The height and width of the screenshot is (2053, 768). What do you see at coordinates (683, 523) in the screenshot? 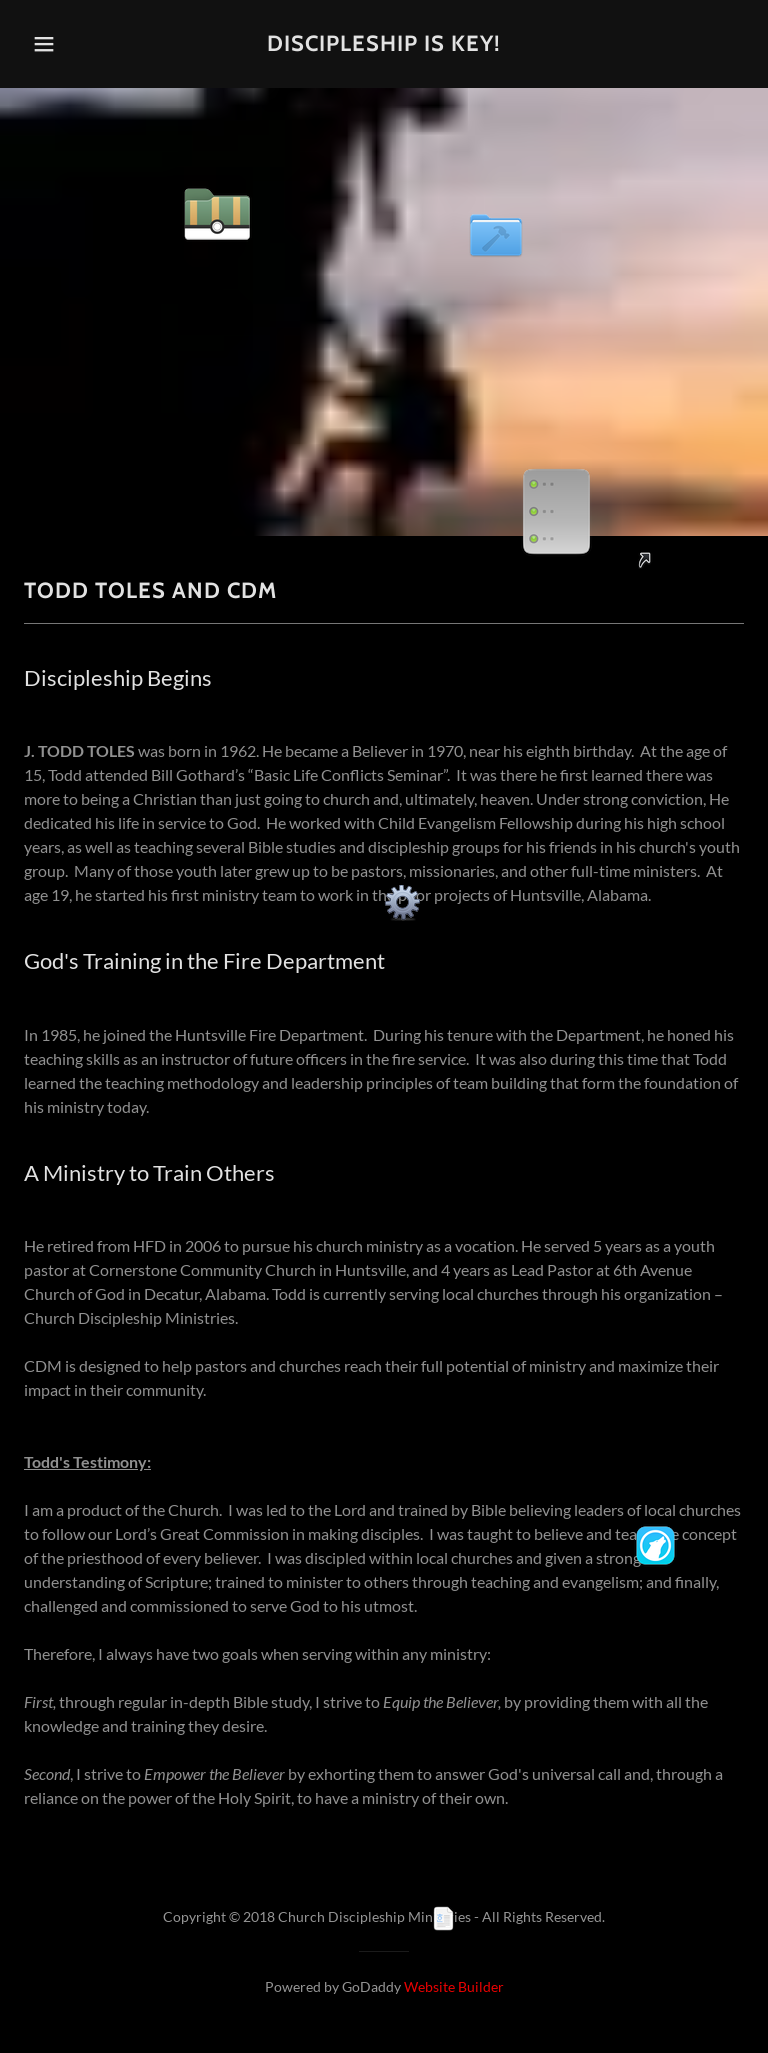
I see `indicates a file or folder alias/shortcut` at bounding box center [683, 523].